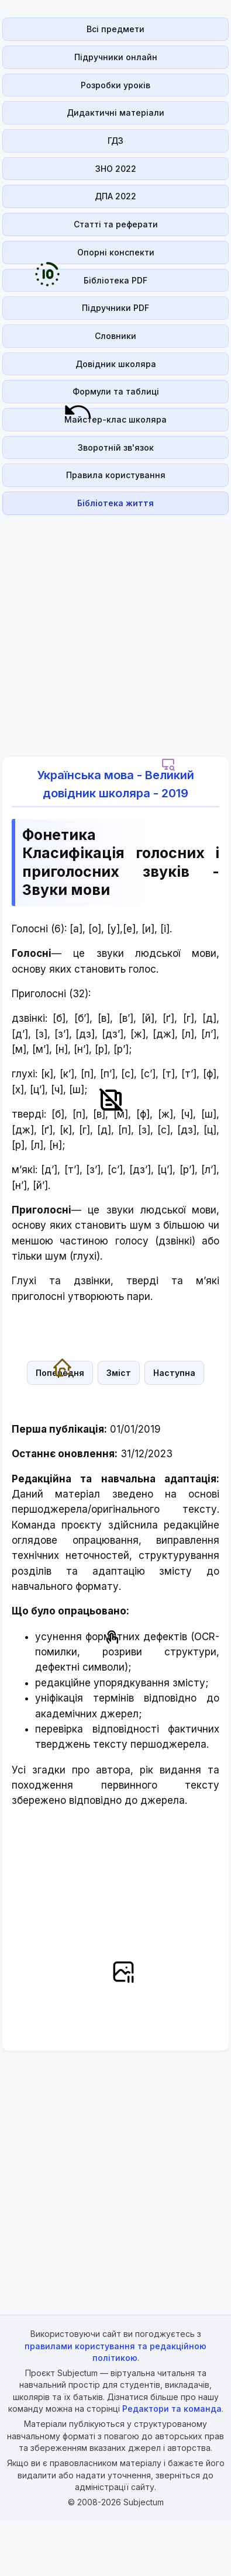  Describe the element at coordinates (112, 1637) in the screenshot. I see `tap to interact with this element` at that location.